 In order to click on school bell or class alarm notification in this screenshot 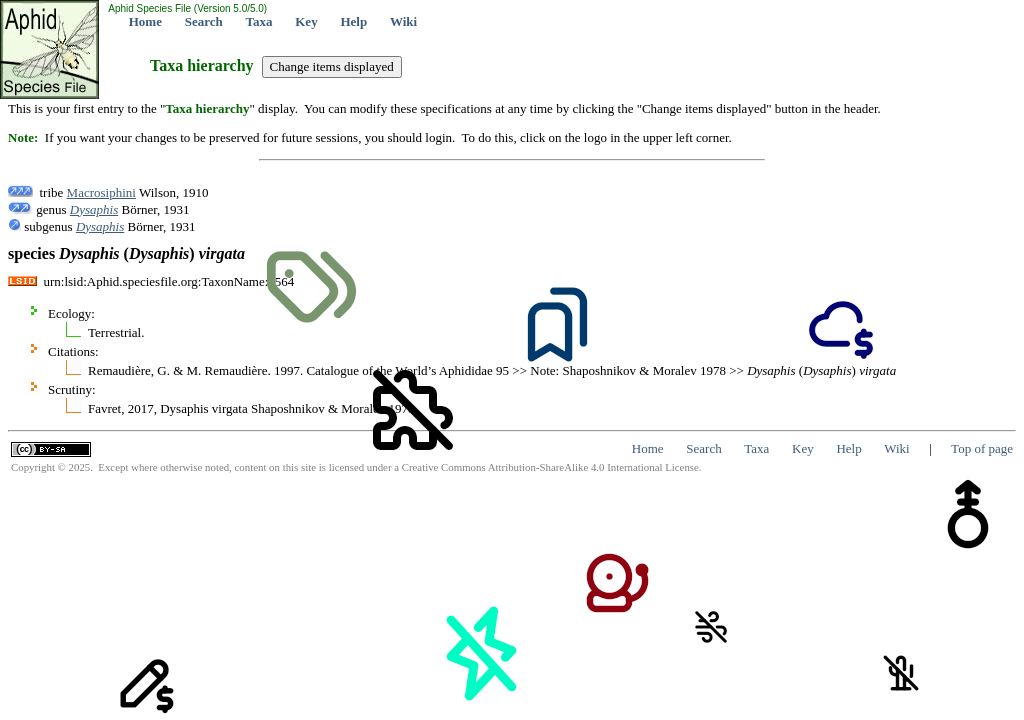, I will do `click(616, 583)`.